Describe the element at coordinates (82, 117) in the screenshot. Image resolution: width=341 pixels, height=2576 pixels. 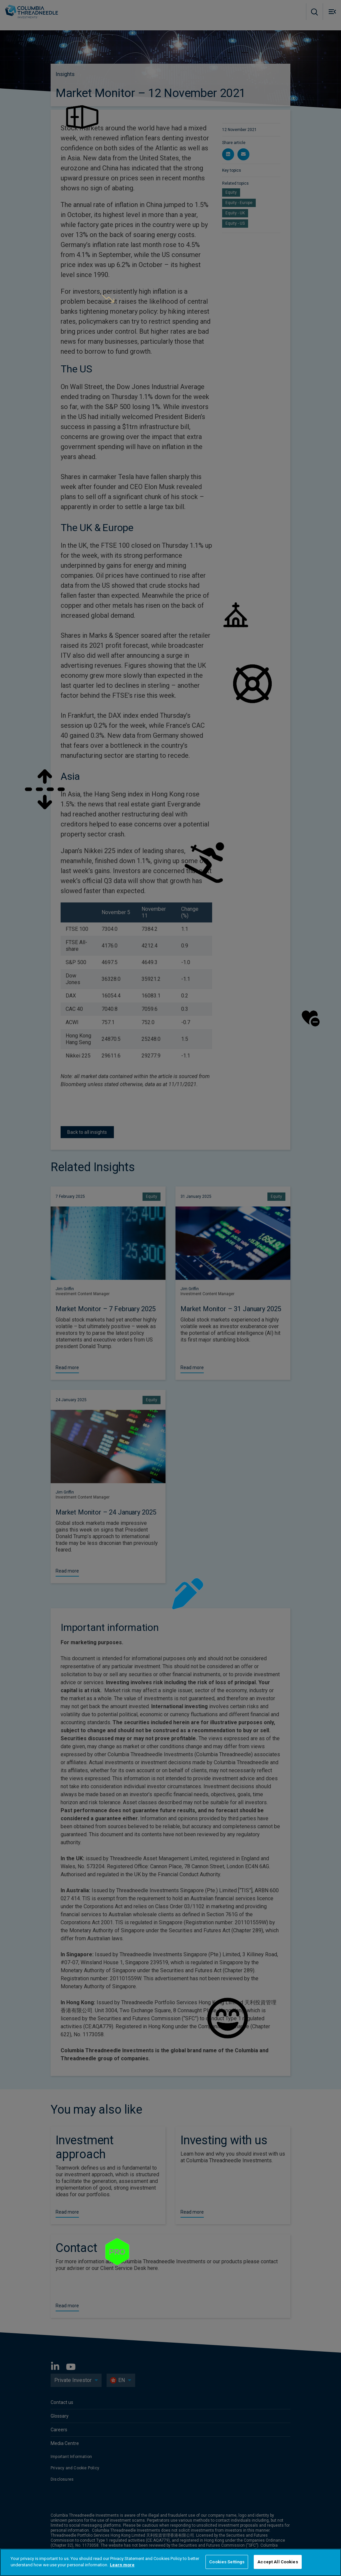
I see `view shipping or freight details` at that location.